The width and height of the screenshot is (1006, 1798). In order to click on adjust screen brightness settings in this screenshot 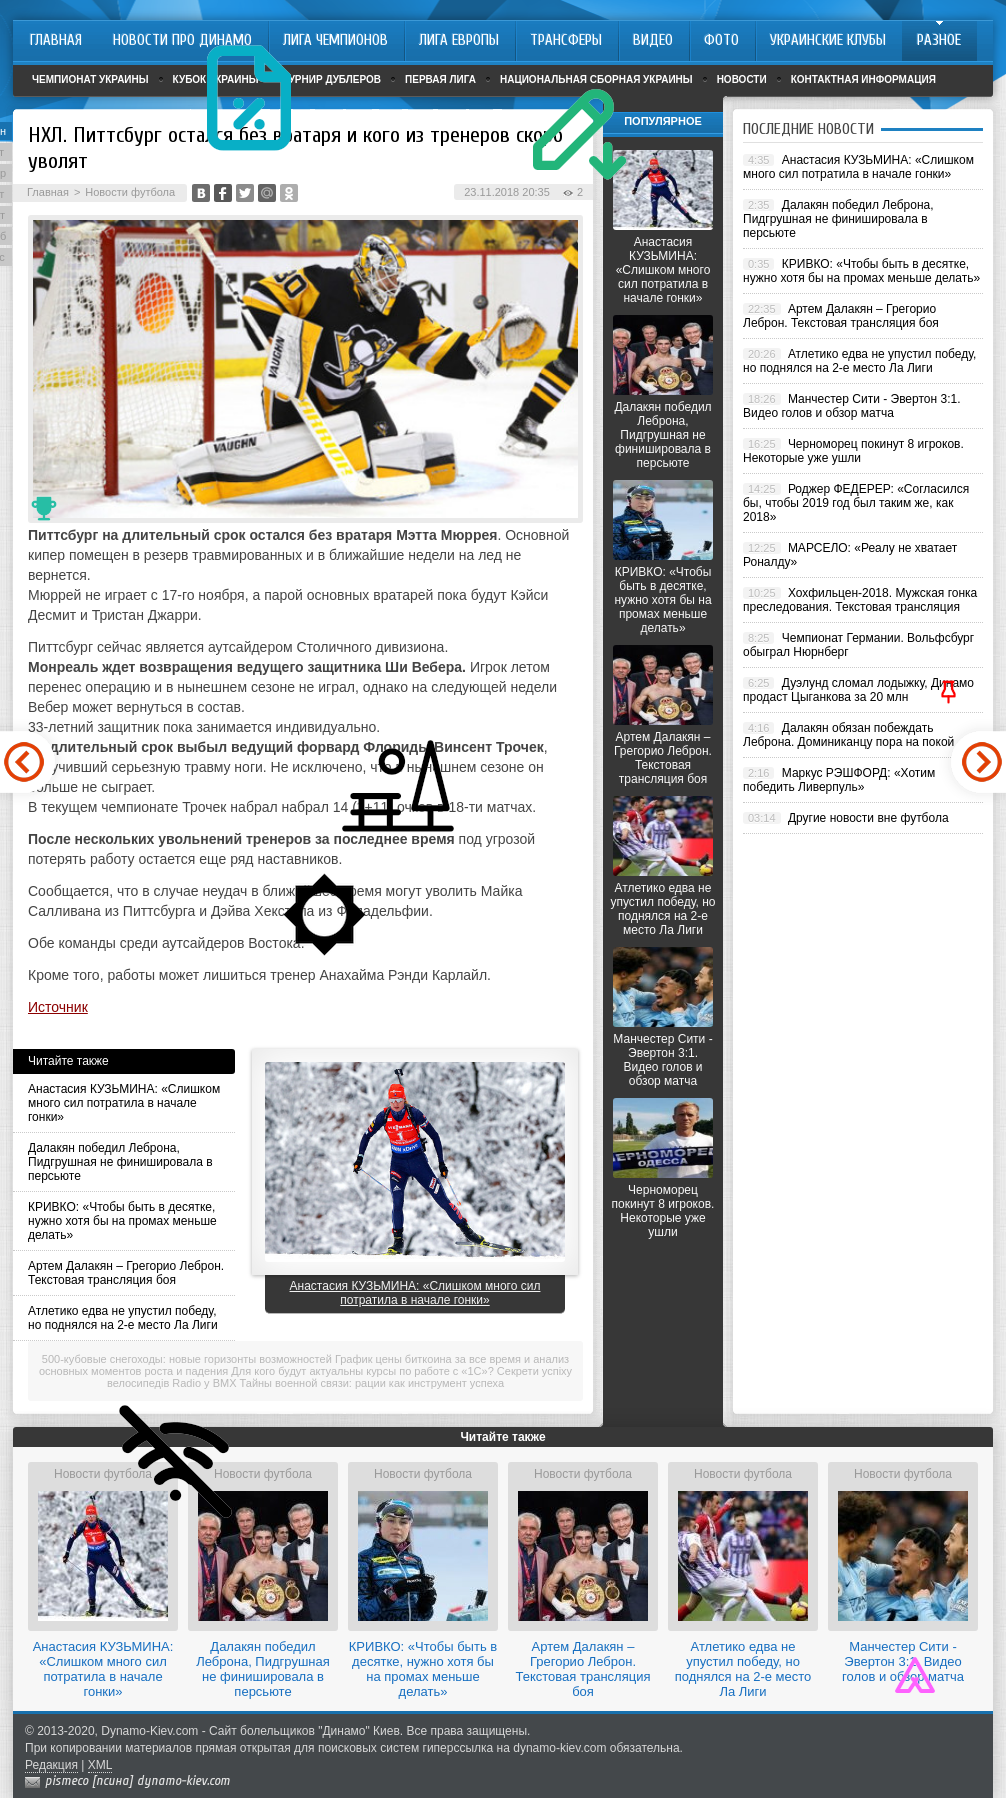, I will do `click(324, 914)`.